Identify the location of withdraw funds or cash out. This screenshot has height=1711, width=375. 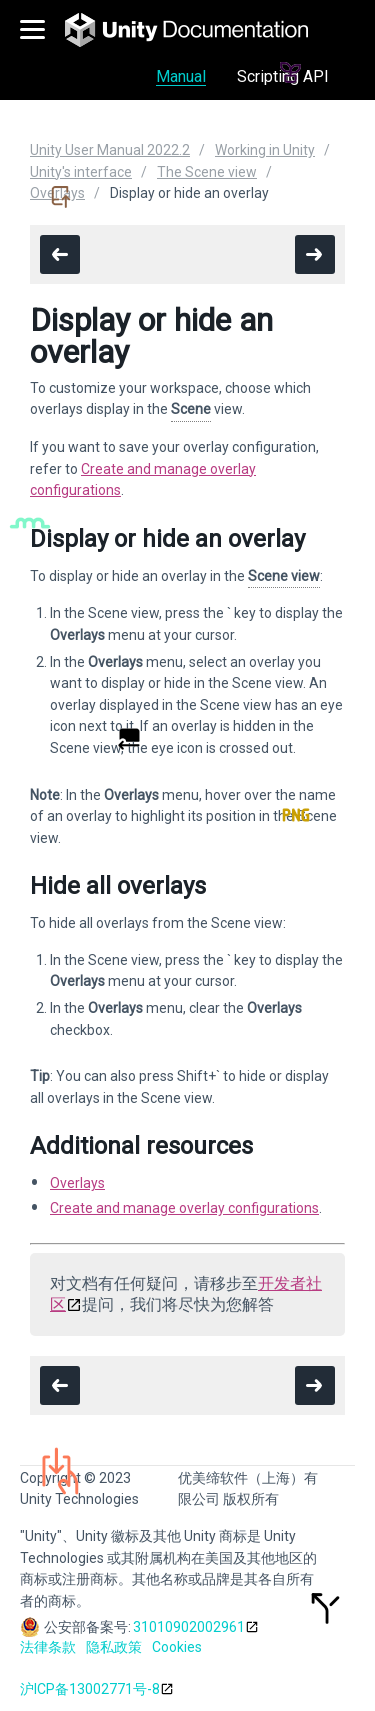
(58, 1471).